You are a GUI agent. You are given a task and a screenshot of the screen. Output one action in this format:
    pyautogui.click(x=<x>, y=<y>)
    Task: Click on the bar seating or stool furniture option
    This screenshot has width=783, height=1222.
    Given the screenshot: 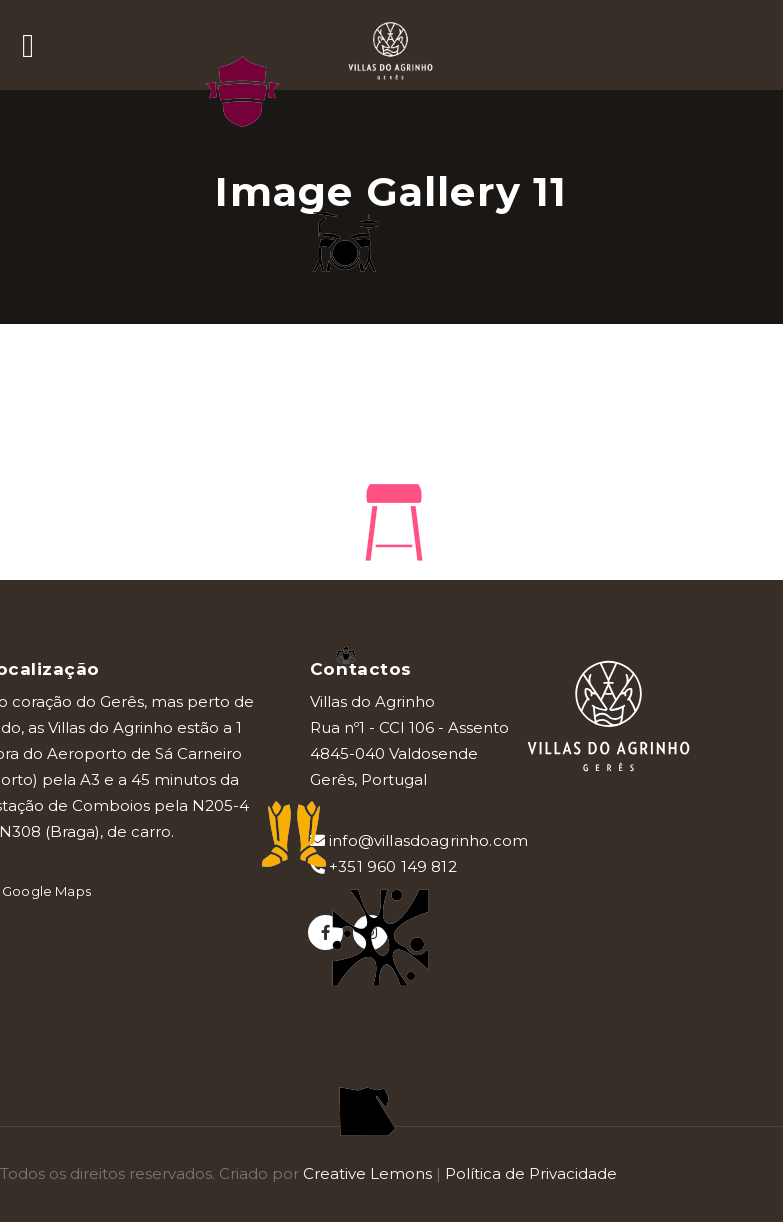 What is the action you would take?
    pyautogui.click(x=394, y=521)
    